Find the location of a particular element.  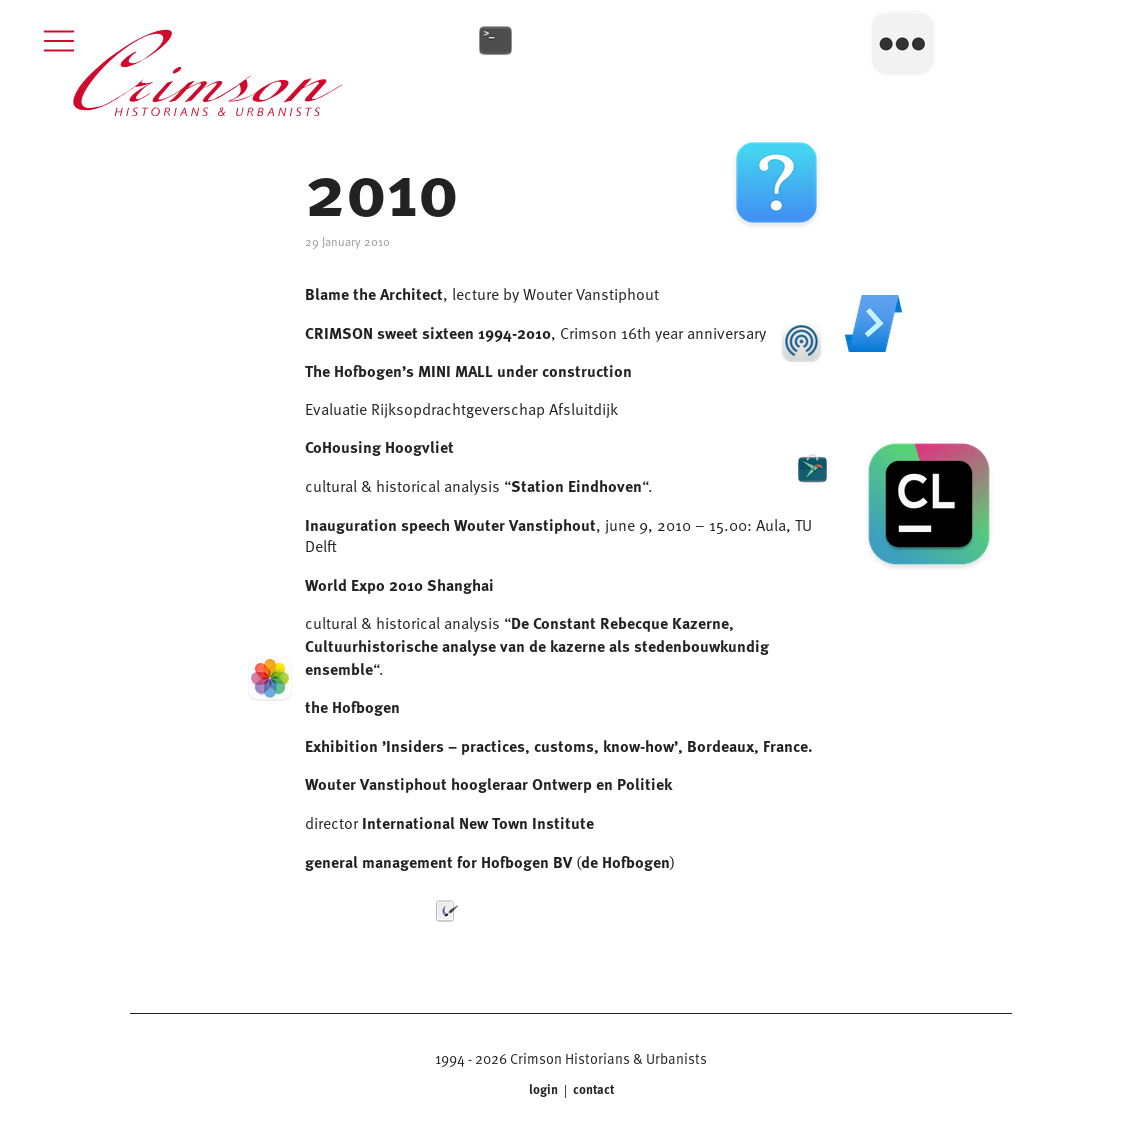

indicates a help or information dialog is located at coordinates (776, 184).